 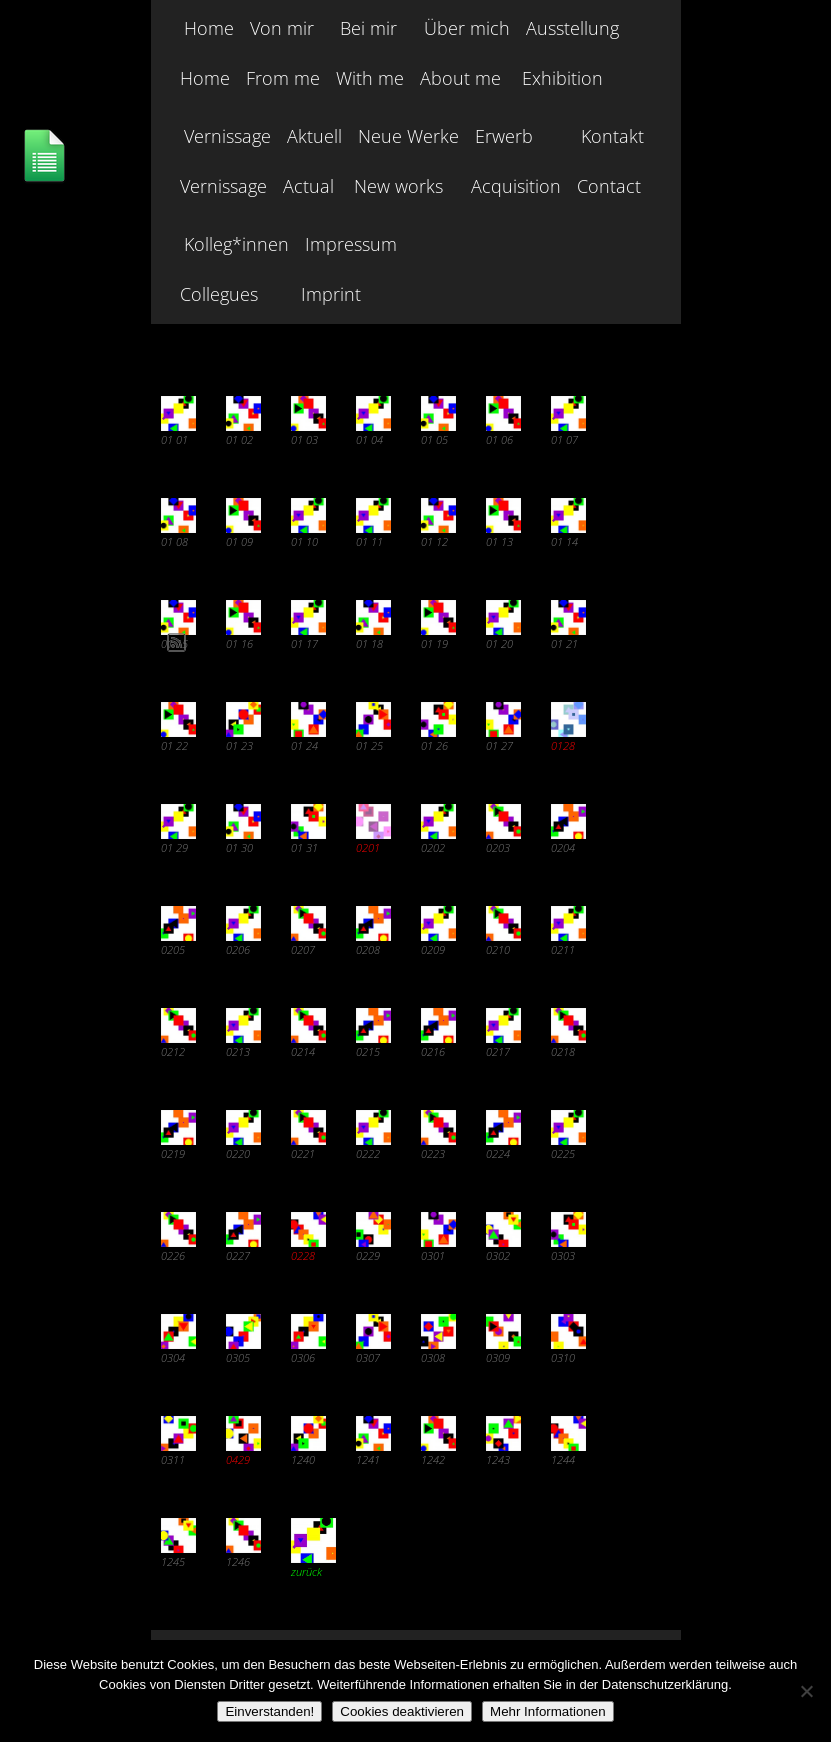 What do you see at coordinates (176, 642) in the screenshot?
I see `access RSS feed reader` at bounding box center [176, 642].